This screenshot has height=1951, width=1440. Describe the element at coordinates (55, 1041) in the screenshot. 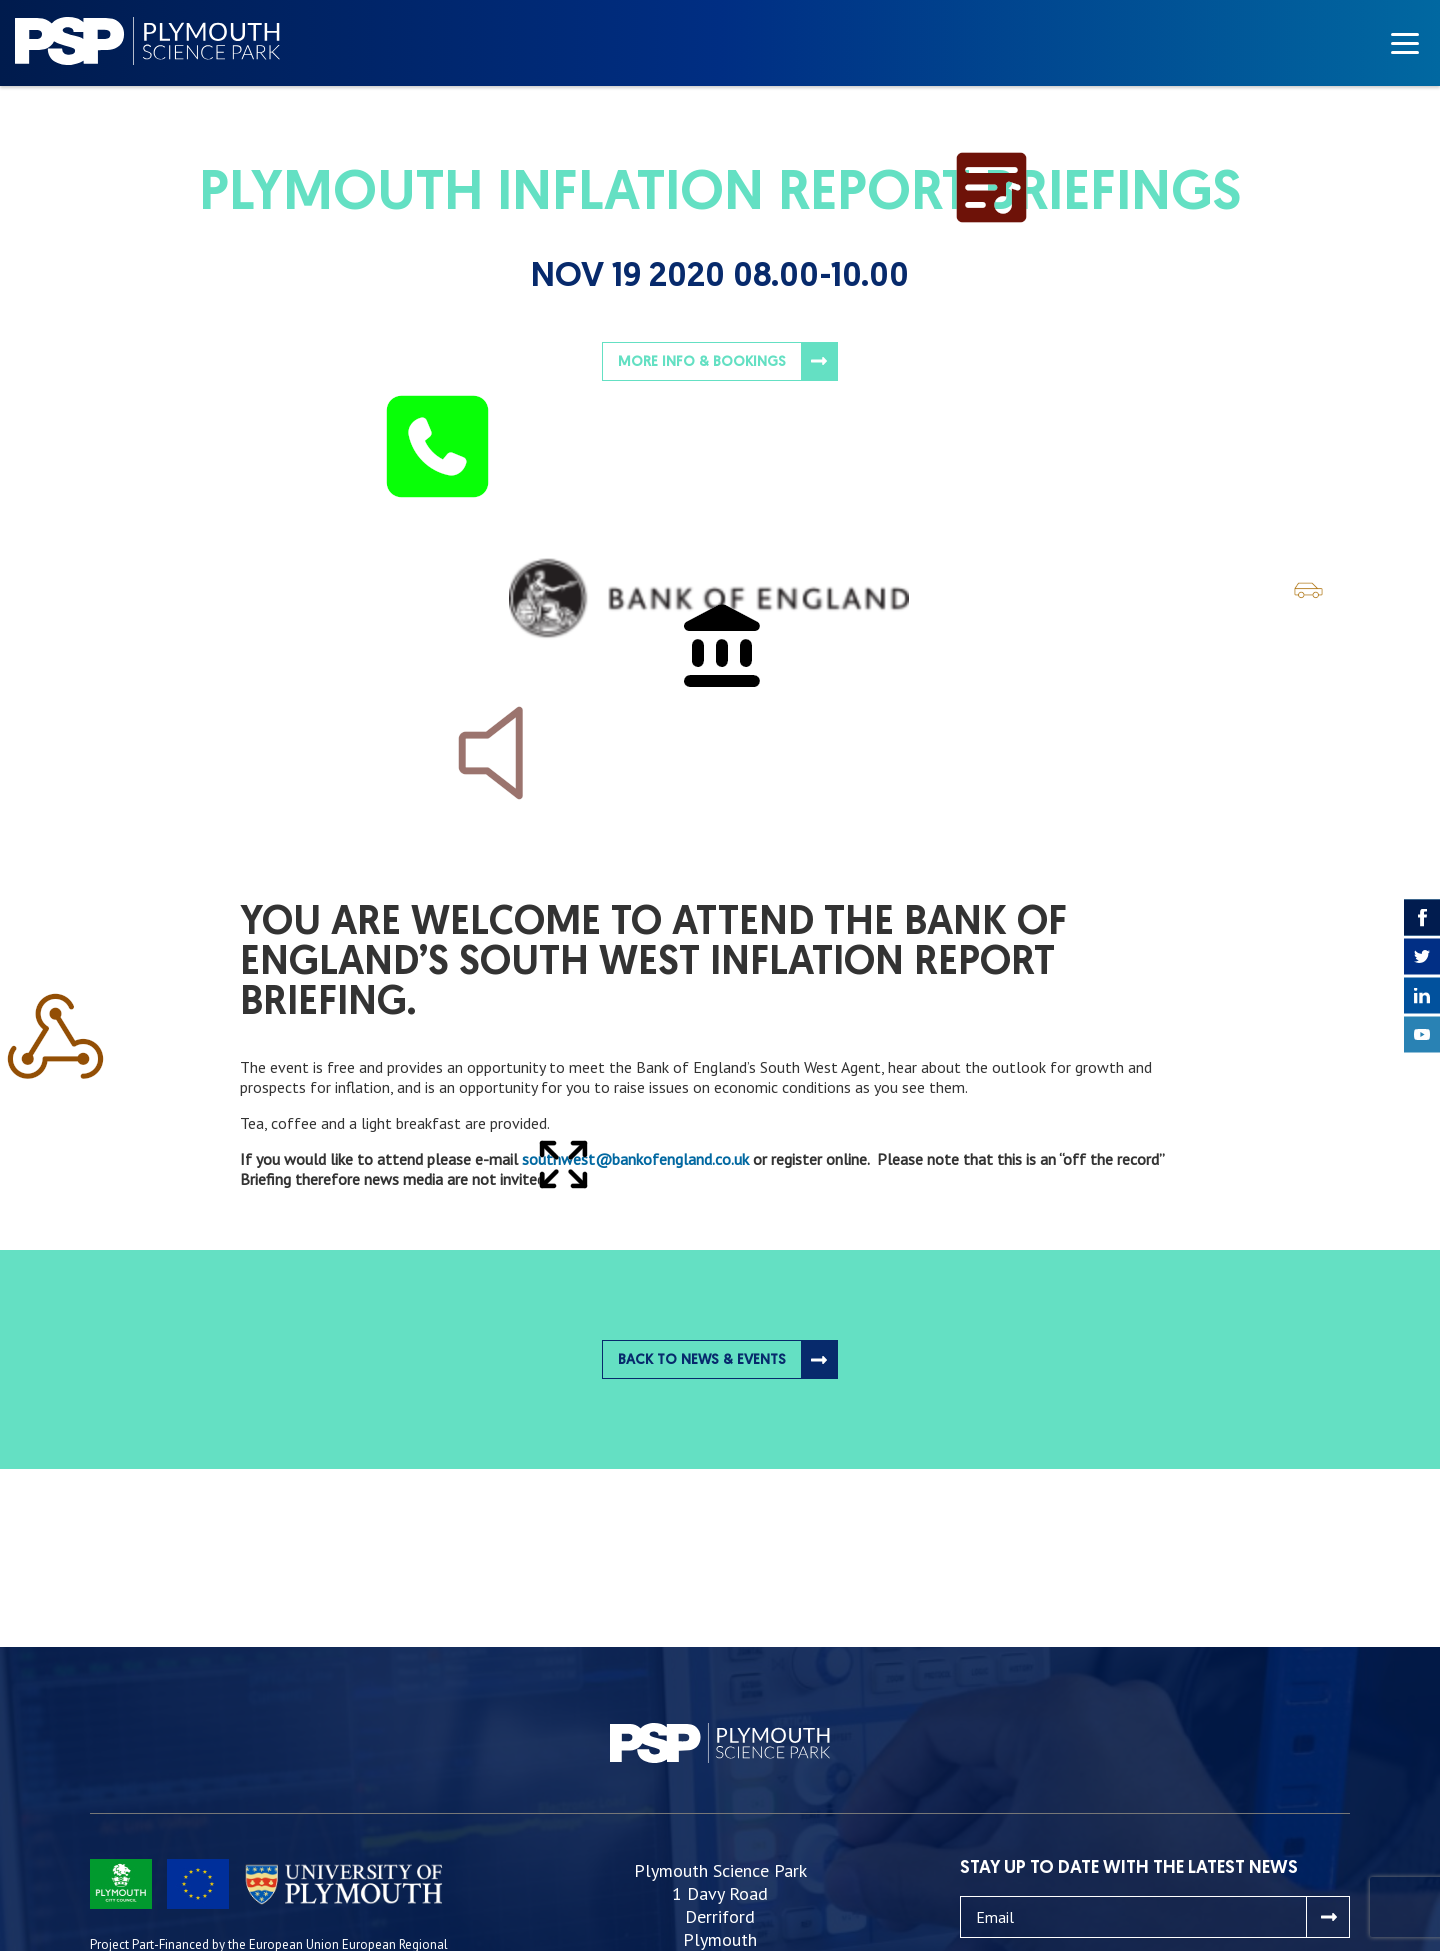

I see `configure webhook integrations` at that location.